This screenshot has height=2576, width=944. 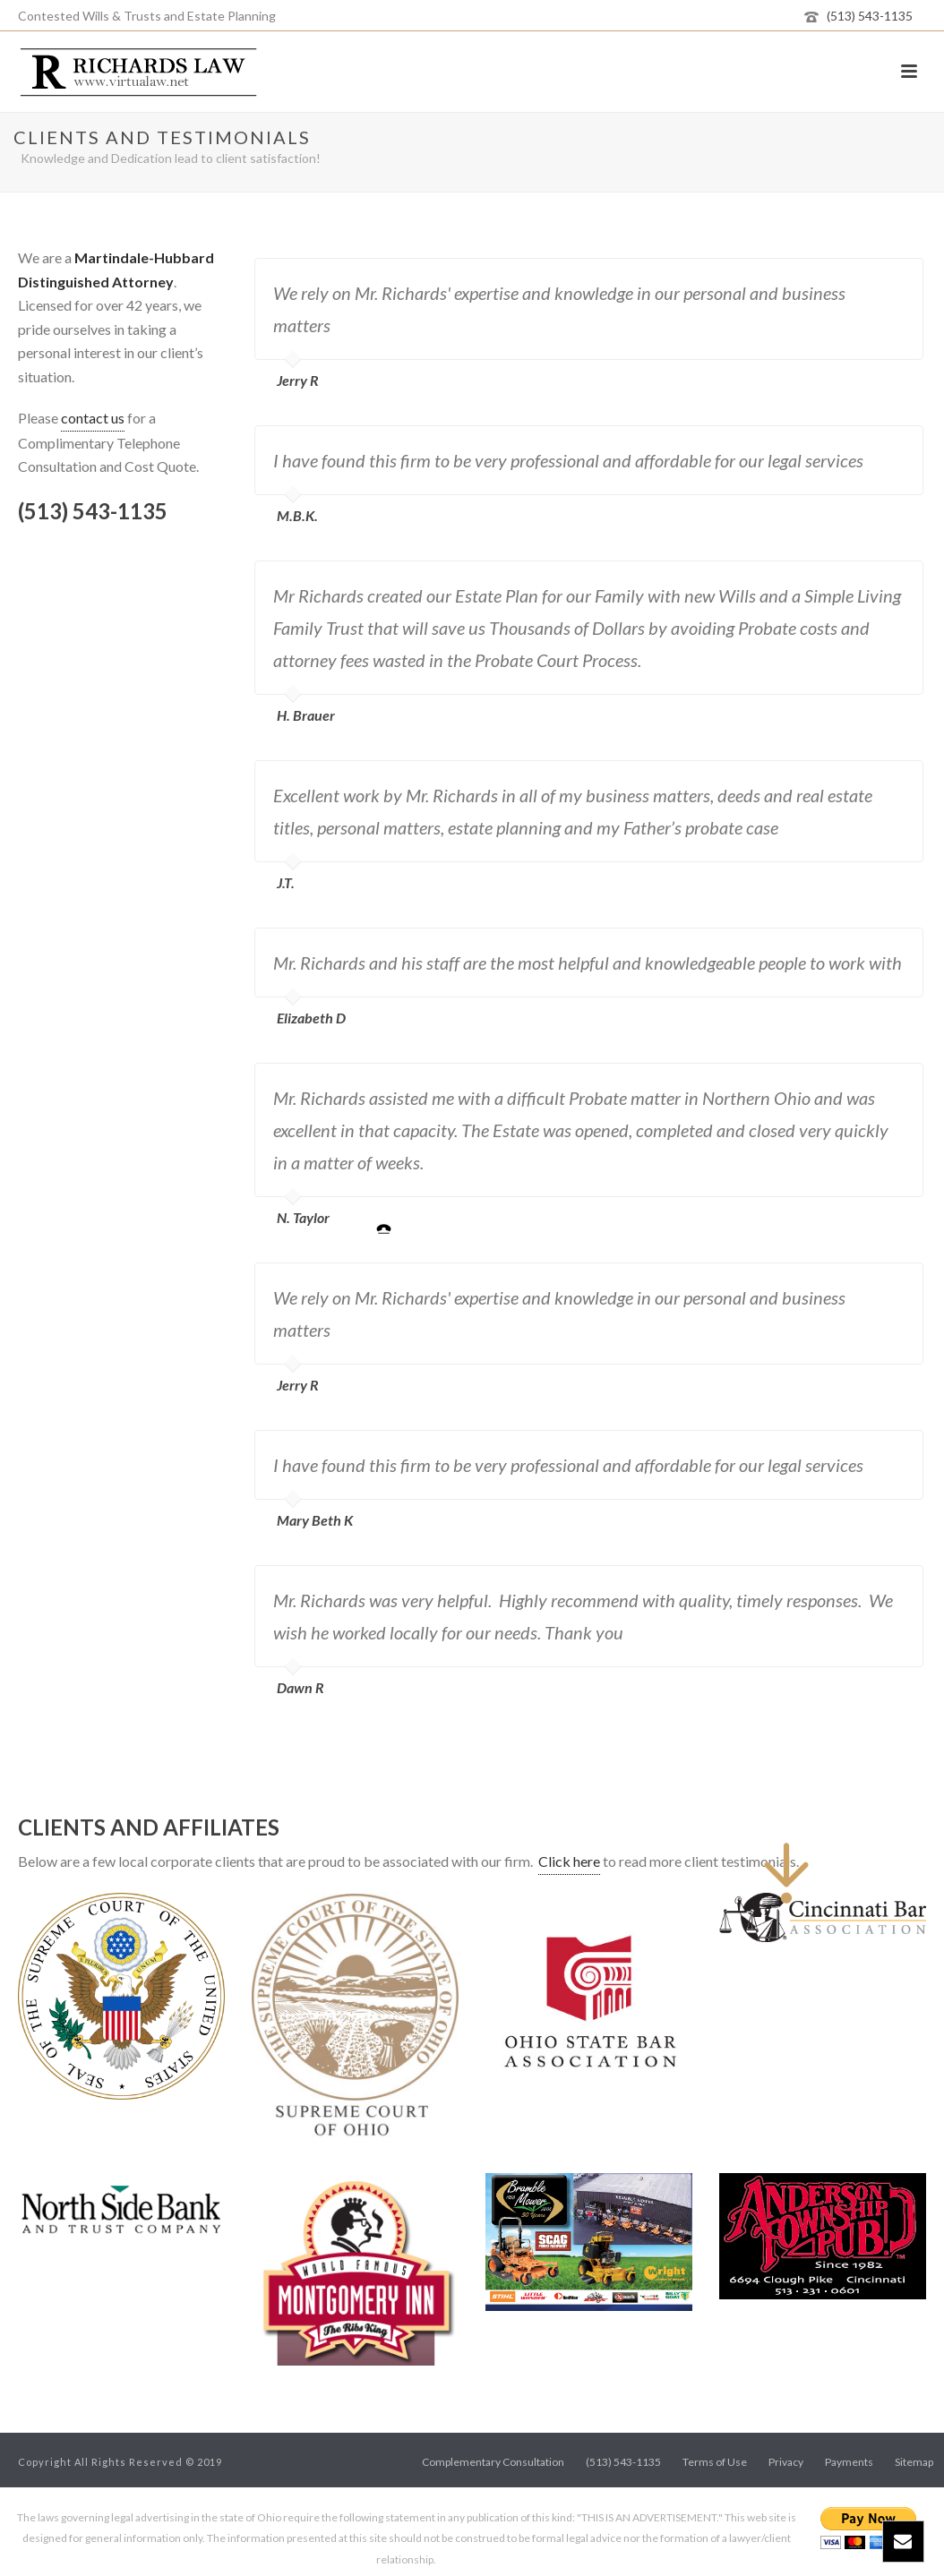 What do you see at coordinates (383, 1228) in the screenshot?
I see `end the current phone call` at bounding box center [383, 1228].